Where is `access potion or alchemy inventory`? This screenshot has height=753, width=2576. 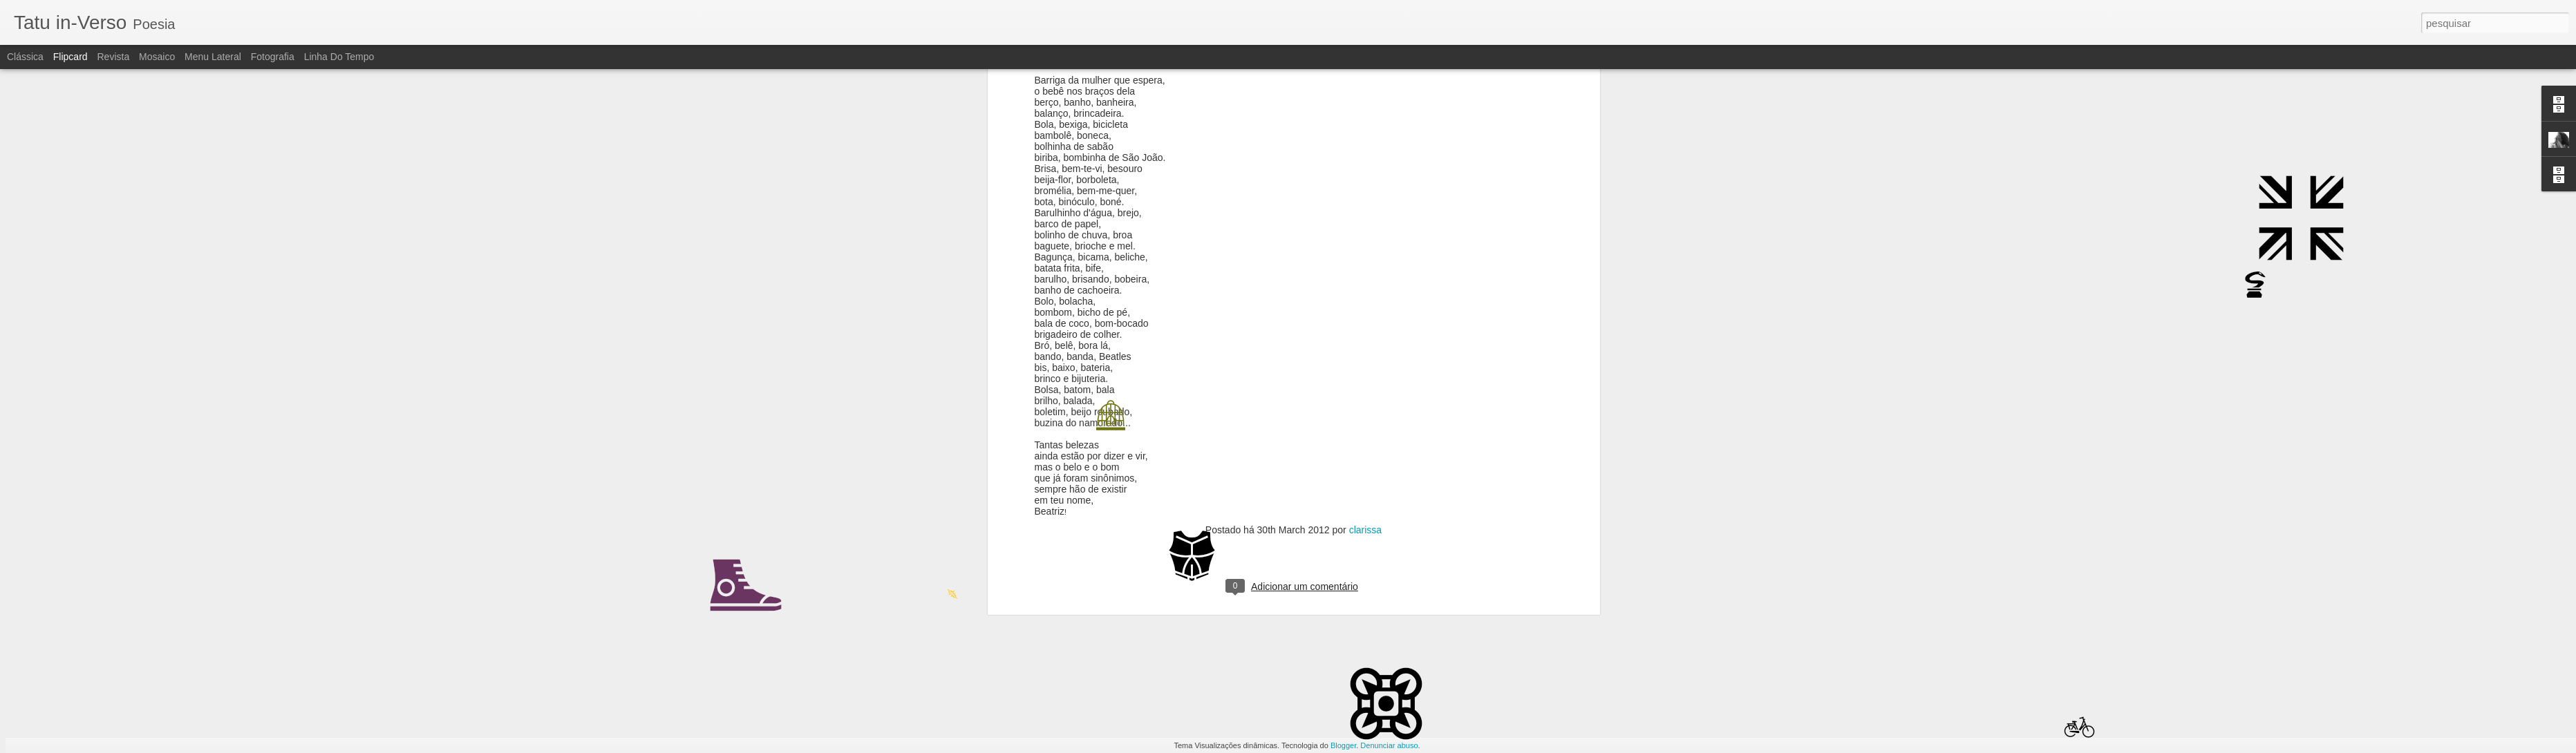
access potion or alchemy inventory is located at coordinates (2254, 284).